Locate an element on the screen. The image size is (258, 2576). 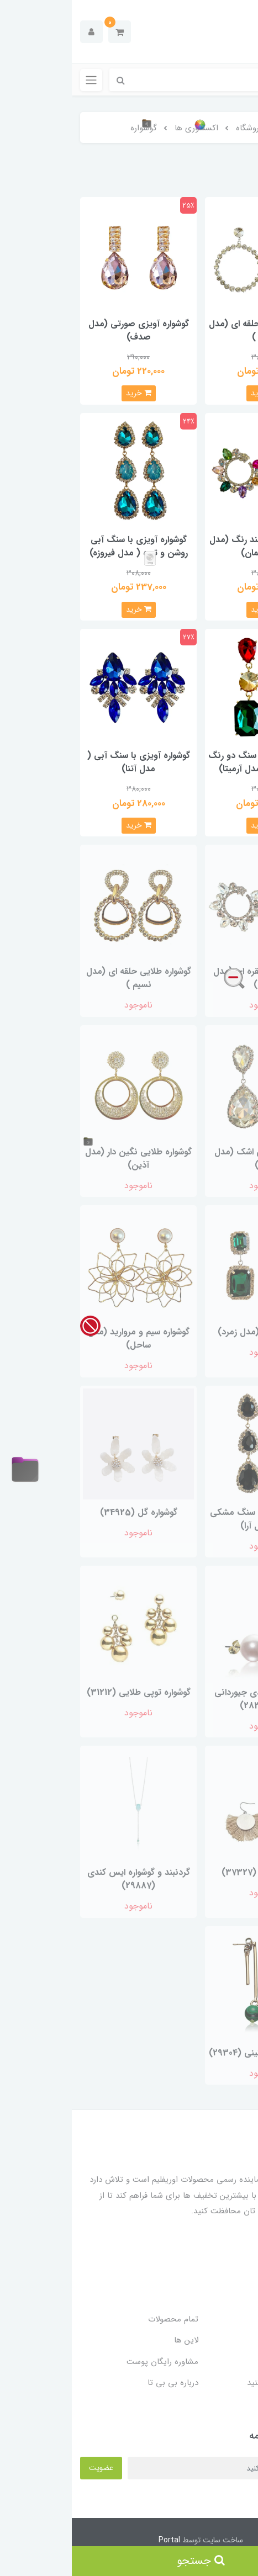
open color picker tool is located at coordinates (200, 125).